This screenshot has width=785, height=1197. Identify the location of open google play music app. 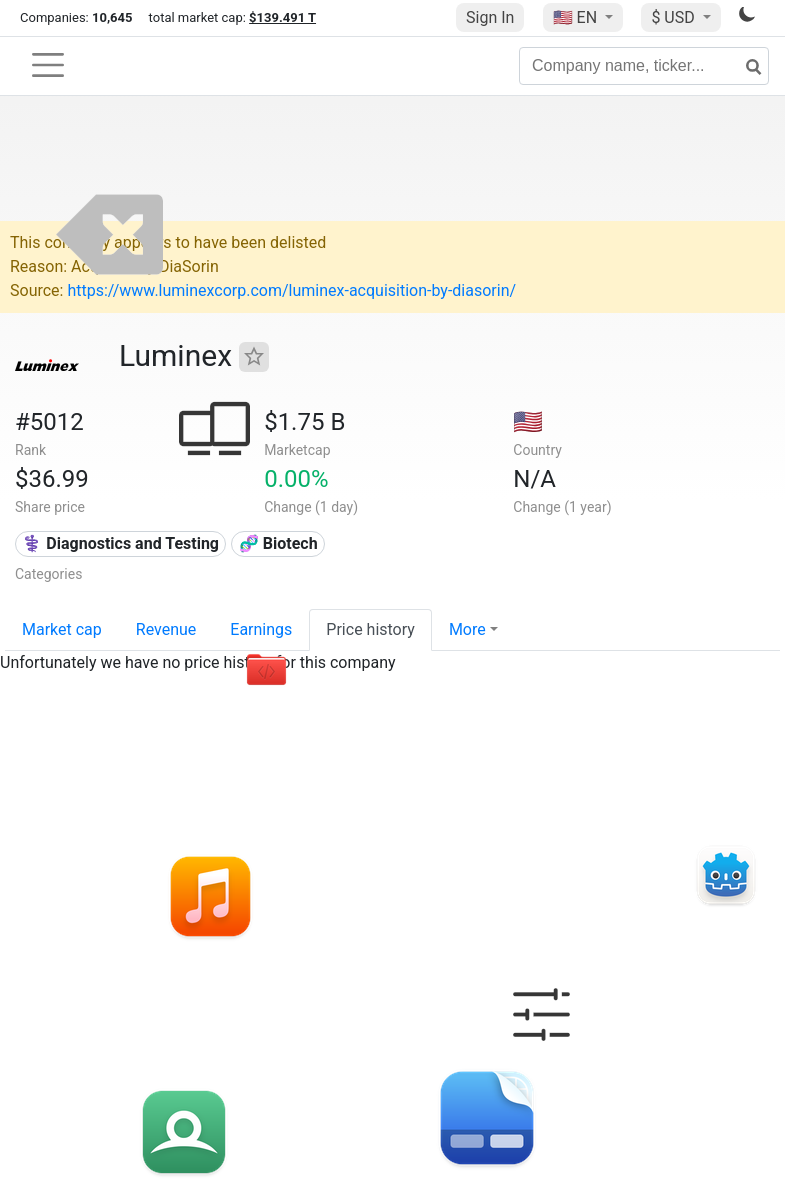
(210, 896).